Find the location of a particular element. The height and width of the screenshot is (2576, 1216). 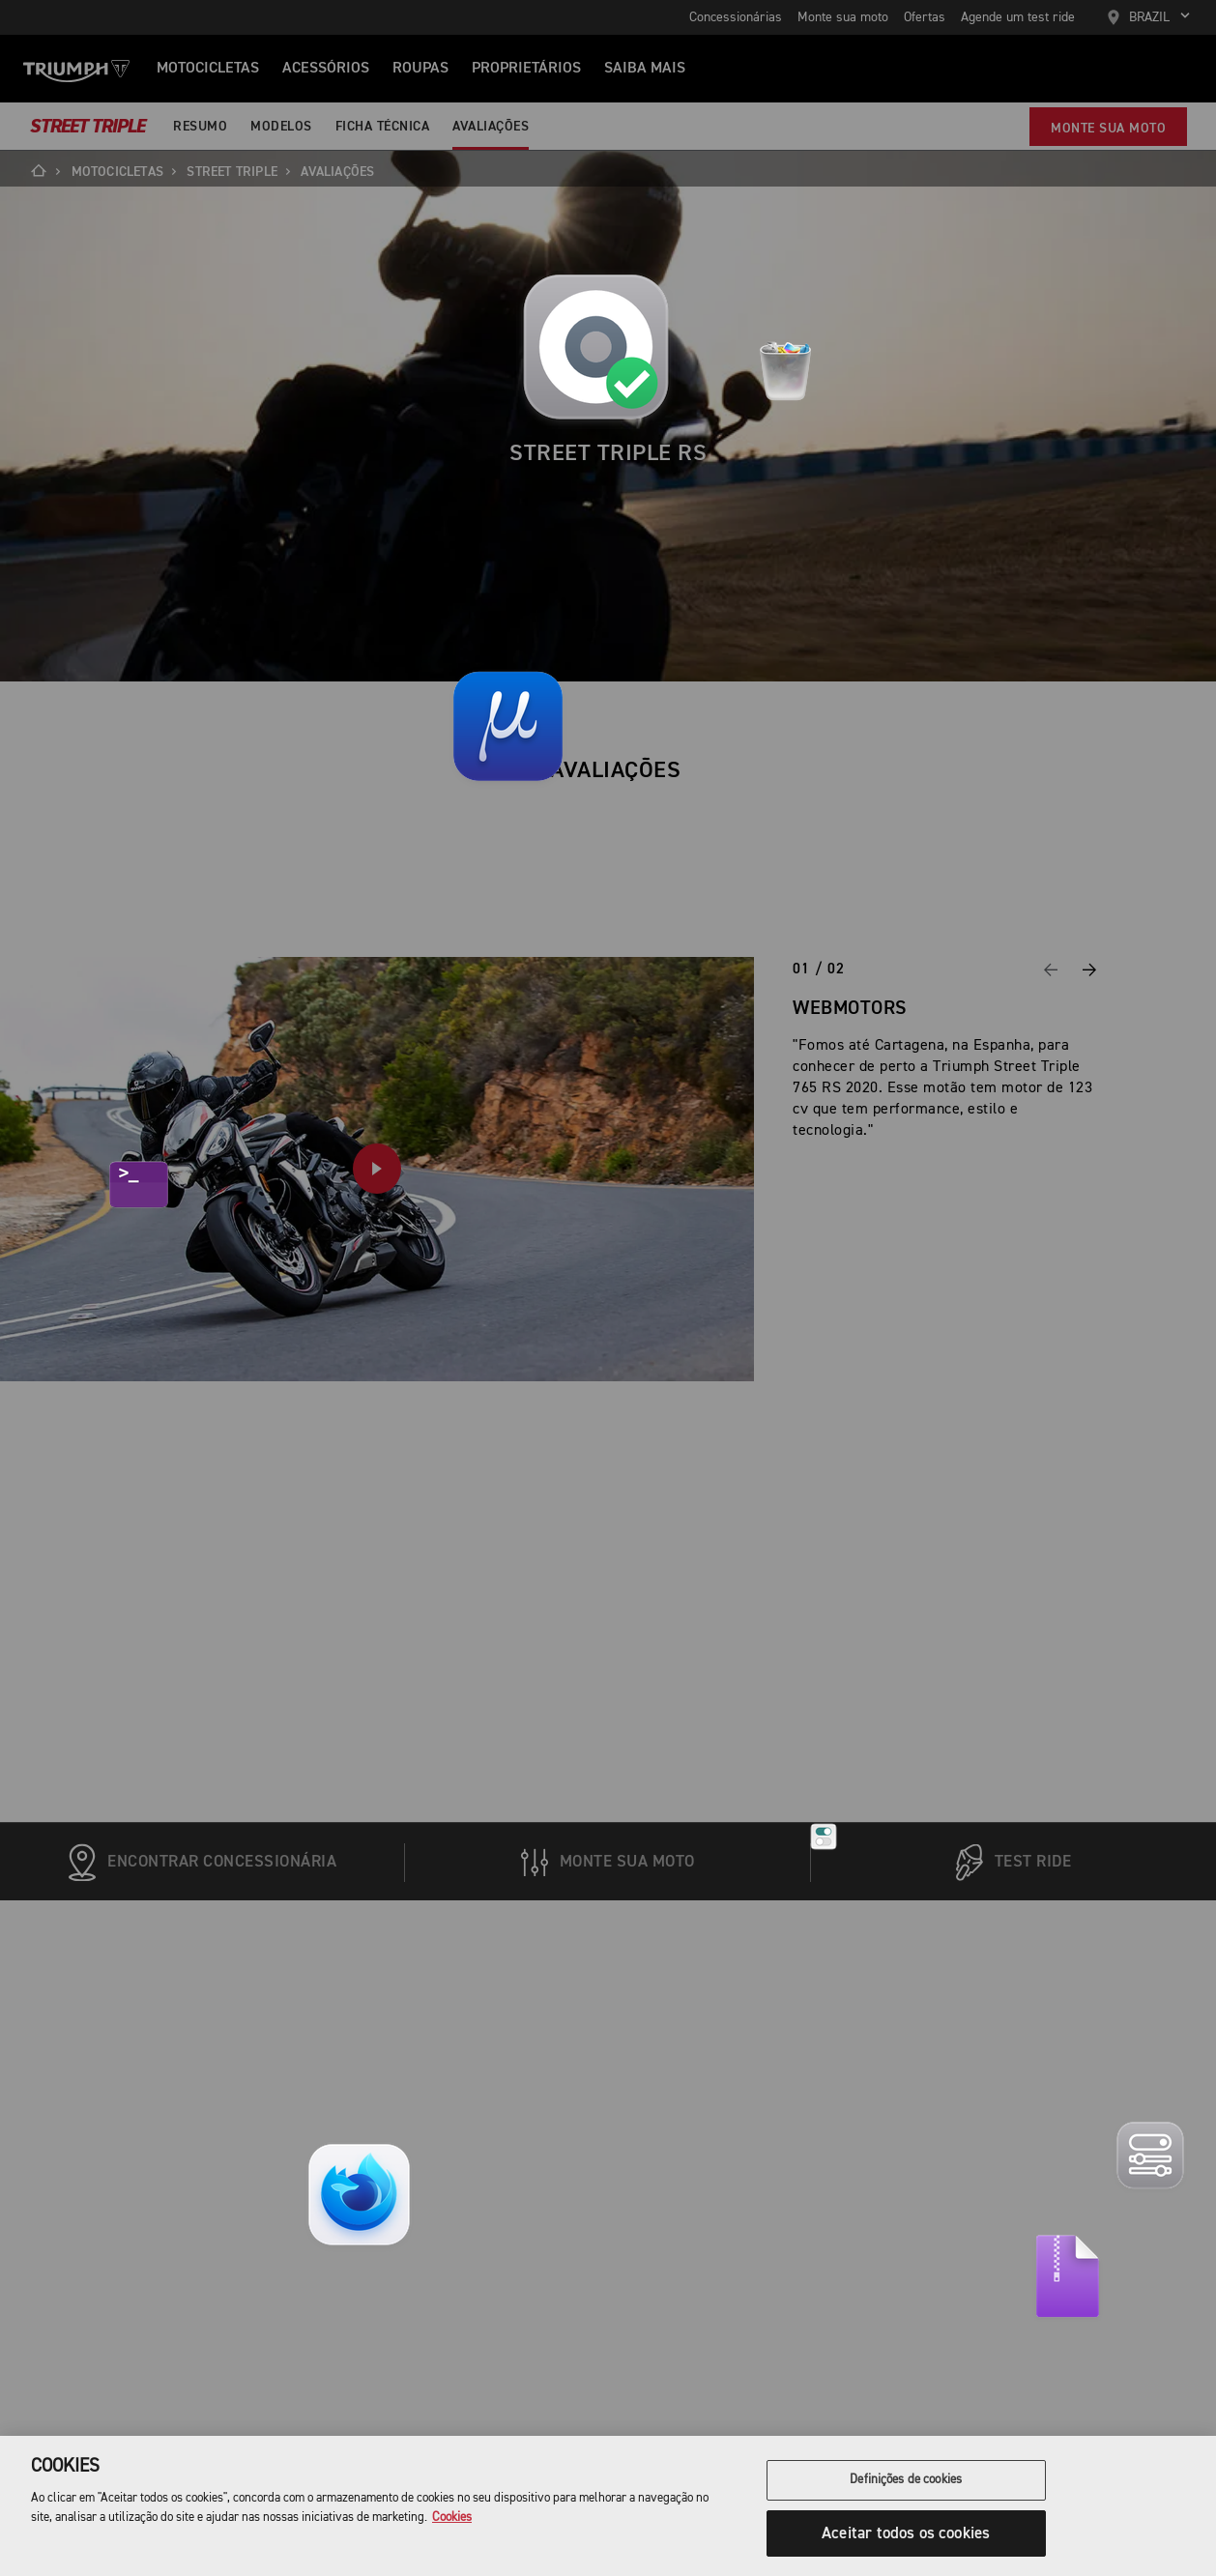

open interface design preferences is located at coordinates (1150, 2156).